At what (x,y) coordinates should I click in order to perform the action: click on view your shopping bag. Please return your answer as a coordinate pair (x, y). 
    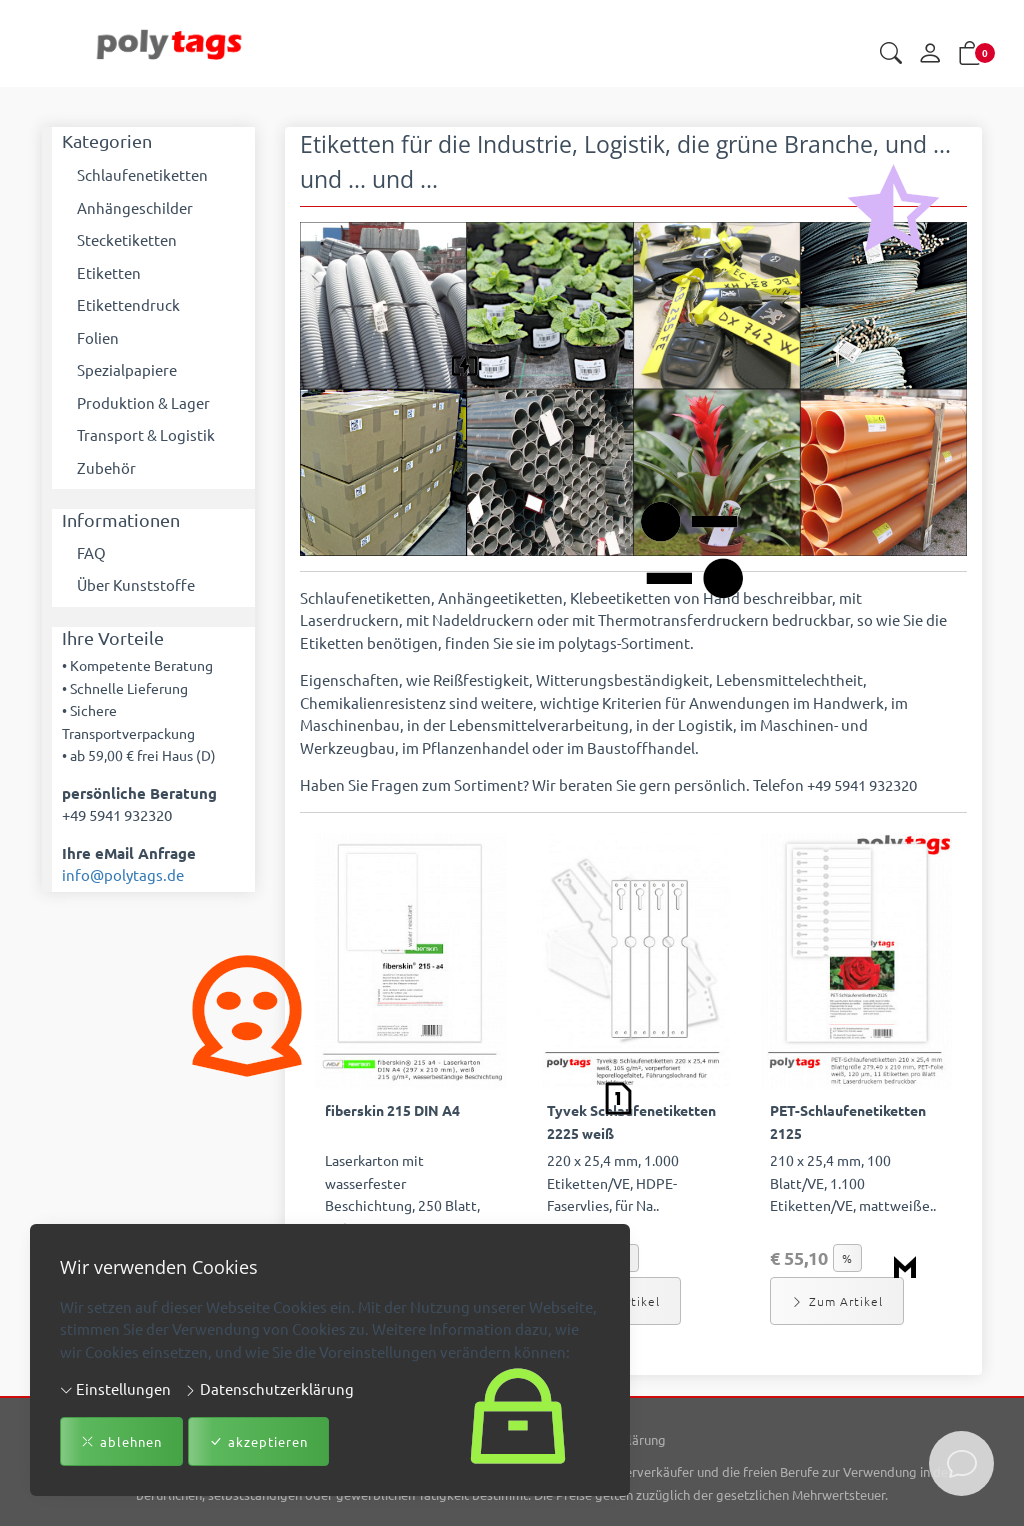
    Looking at the image, I should click on (518, 1416).